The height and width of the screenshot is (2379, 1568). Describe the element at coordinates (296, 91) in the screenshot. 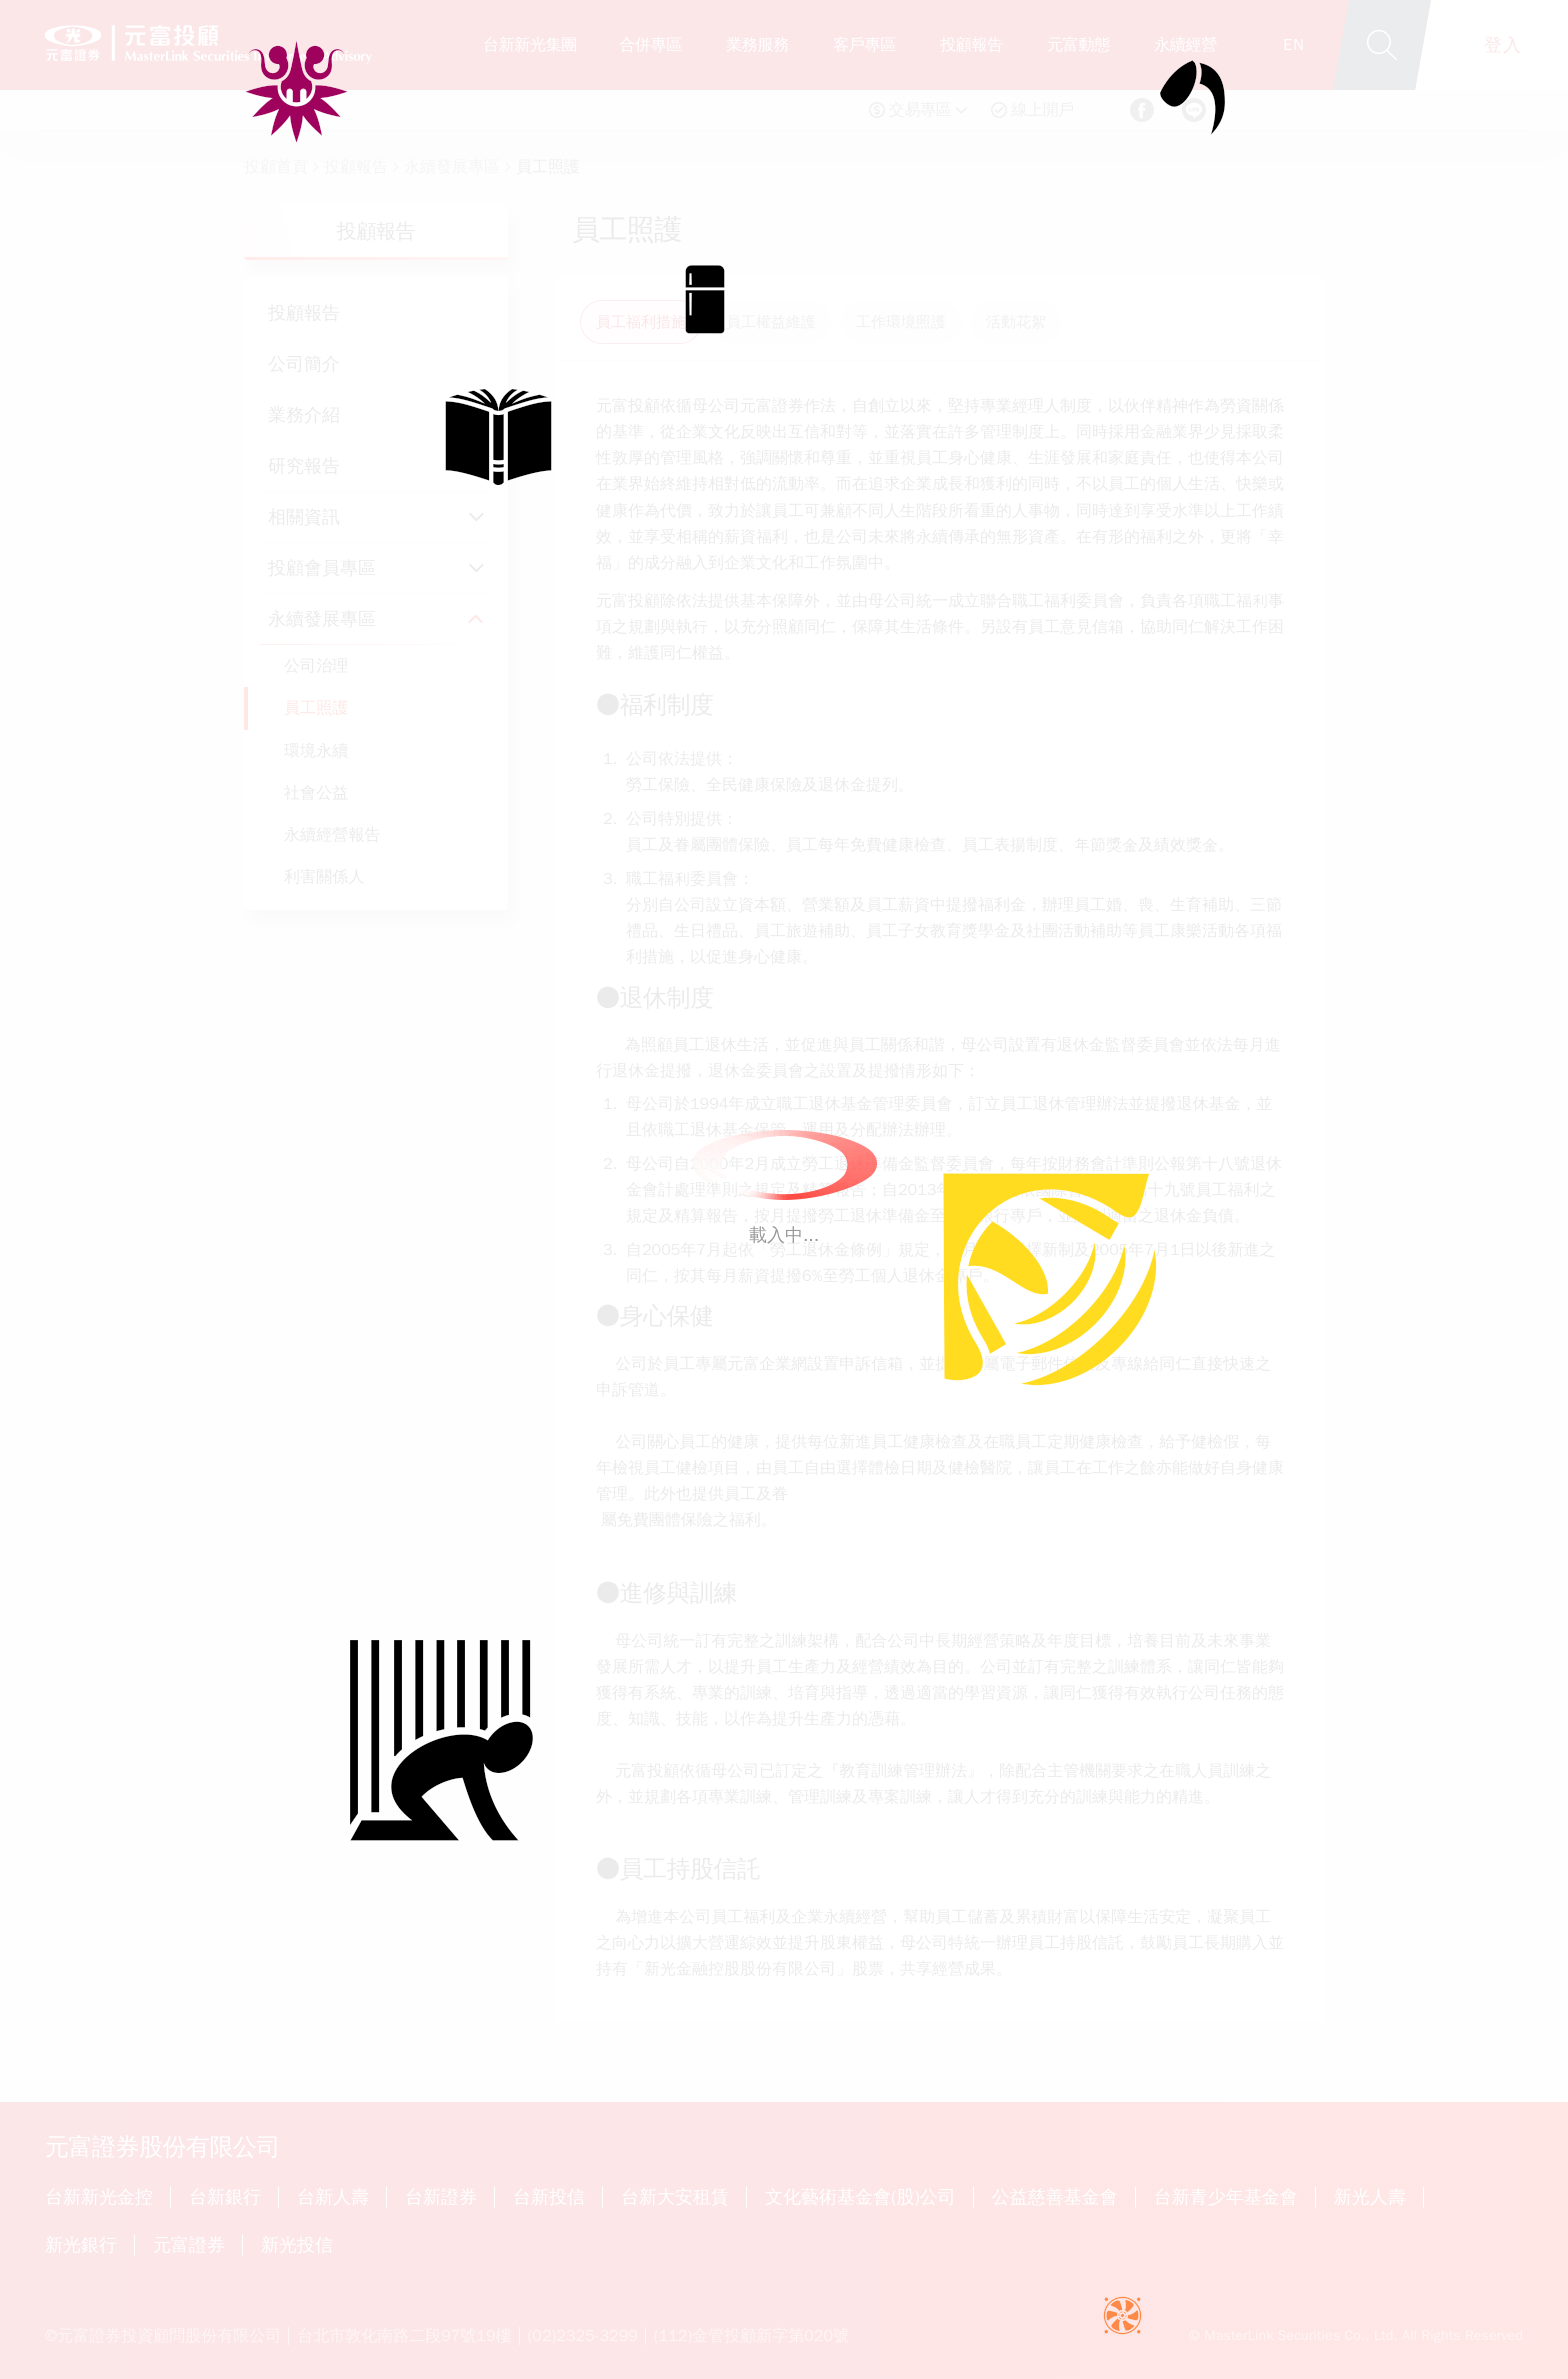

I see `decorative tribal or abstract game emblem` at that location.